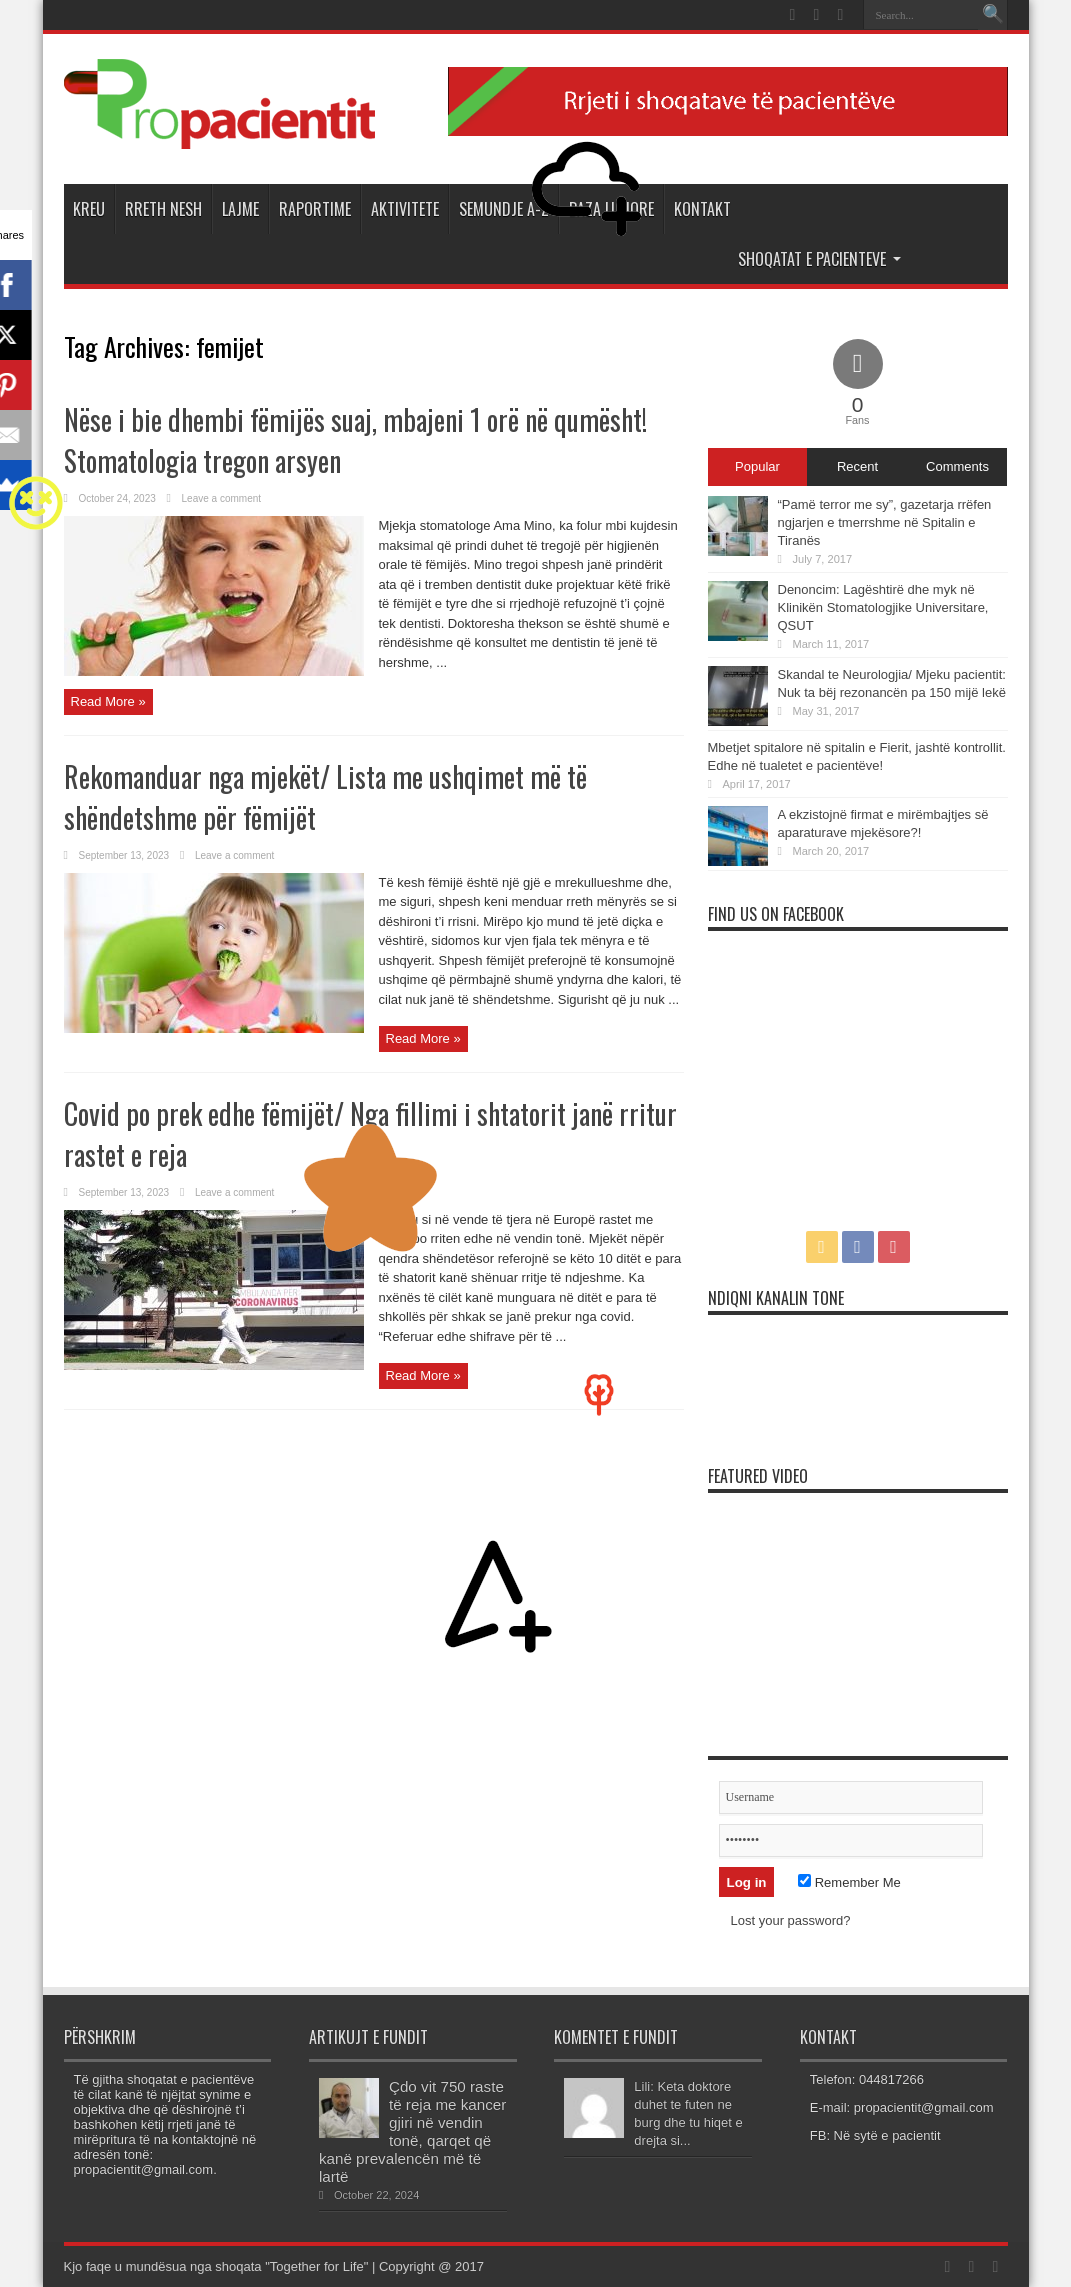 This screenshot has width=1071, height=2287. I want to click on add to favorites, so click(370, 1190).